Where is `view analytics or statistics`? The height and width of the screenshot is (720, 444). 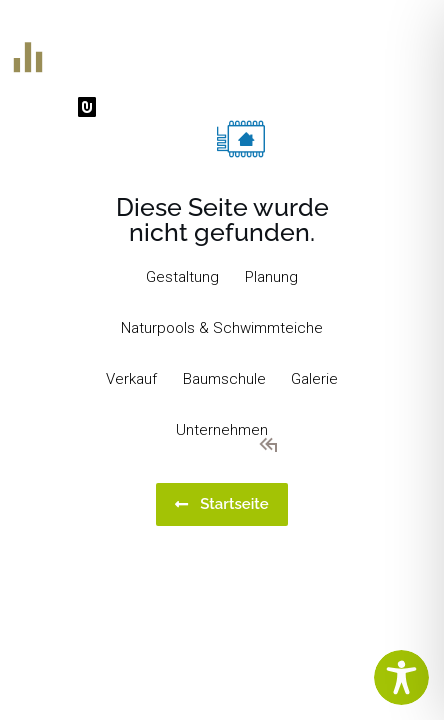
view analytics or statistics is located at coordinates (28, 58).